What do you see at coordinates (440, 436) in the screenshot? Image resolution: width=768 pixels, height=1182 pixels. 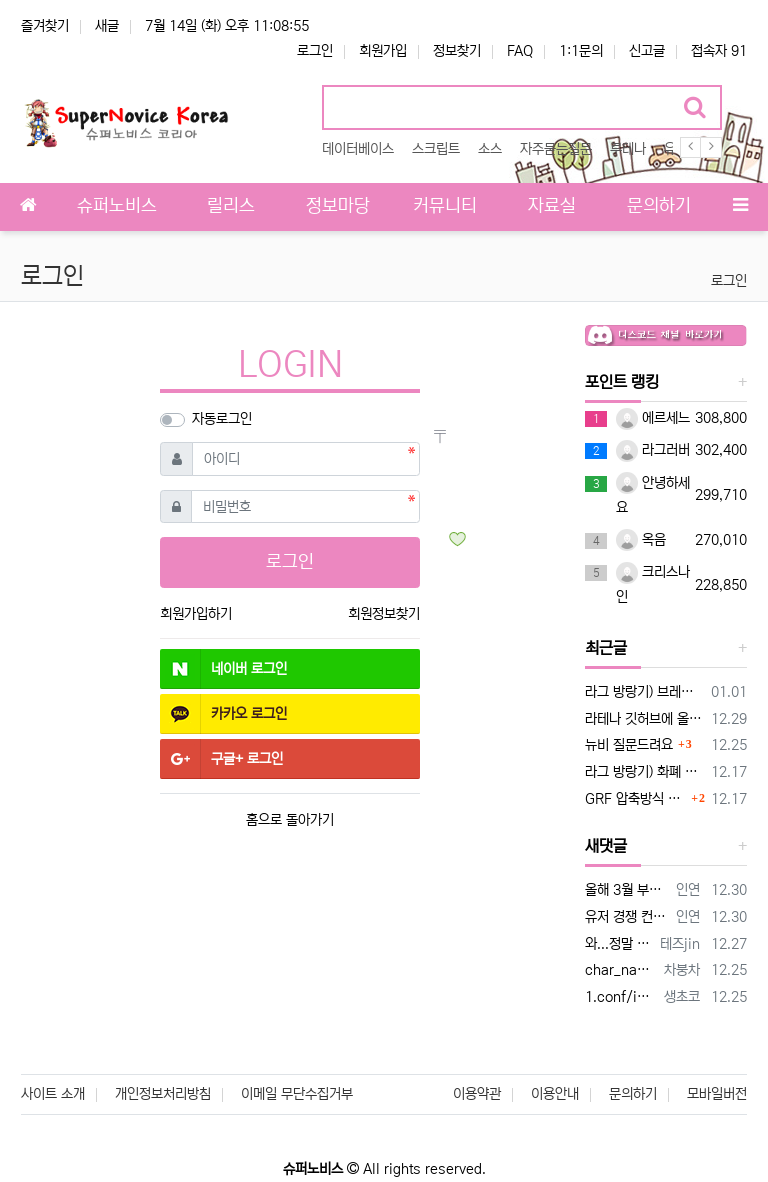 I see `indicates kazakhstani tenge currency` at bounding box center [440, 436].